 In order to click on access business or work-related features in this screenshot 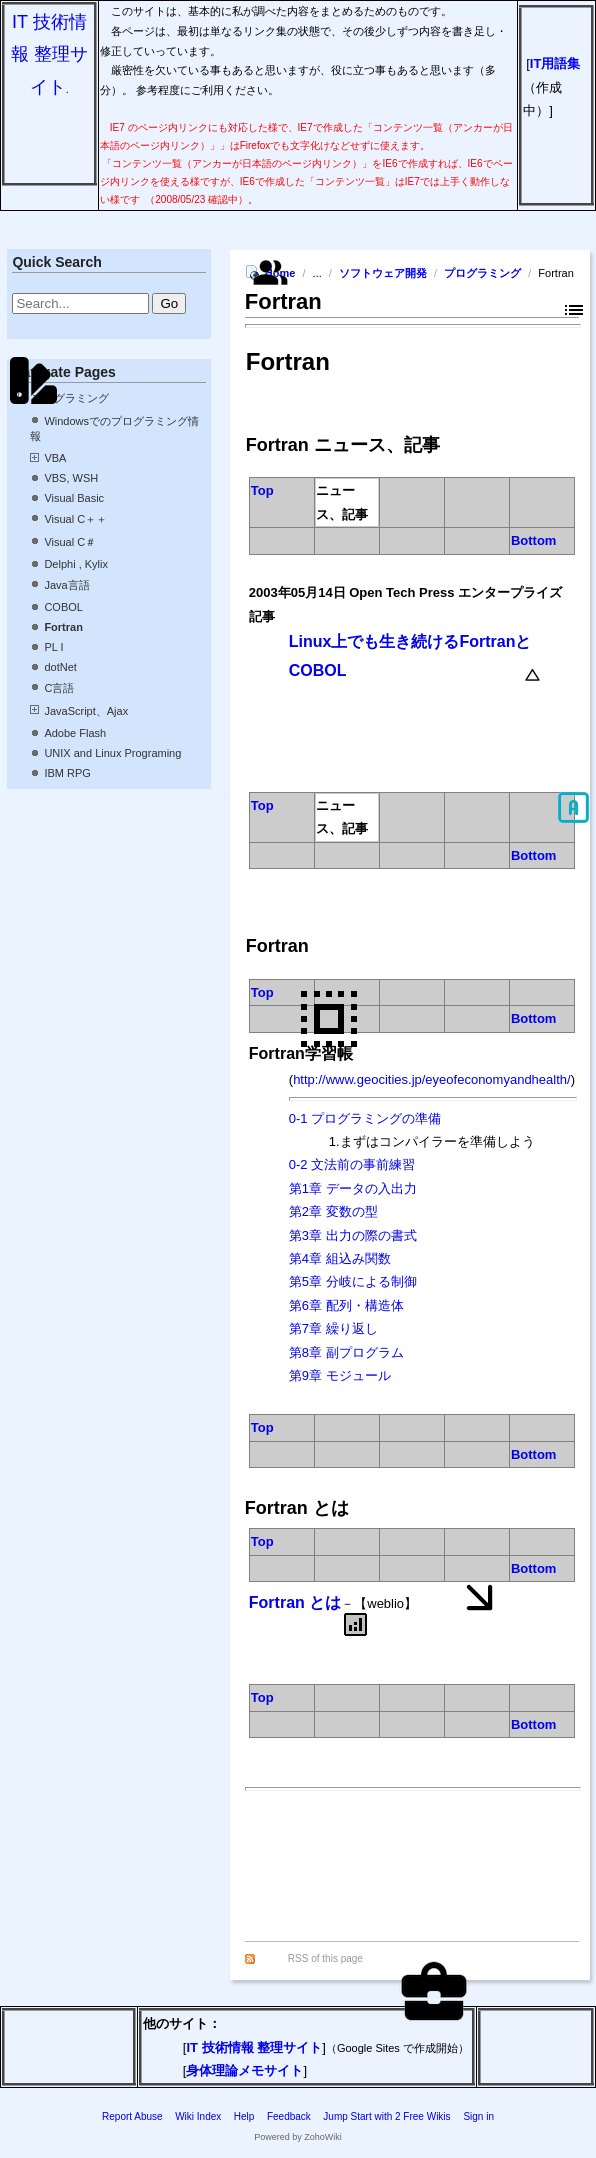, I will do `click(434, 1991)`.